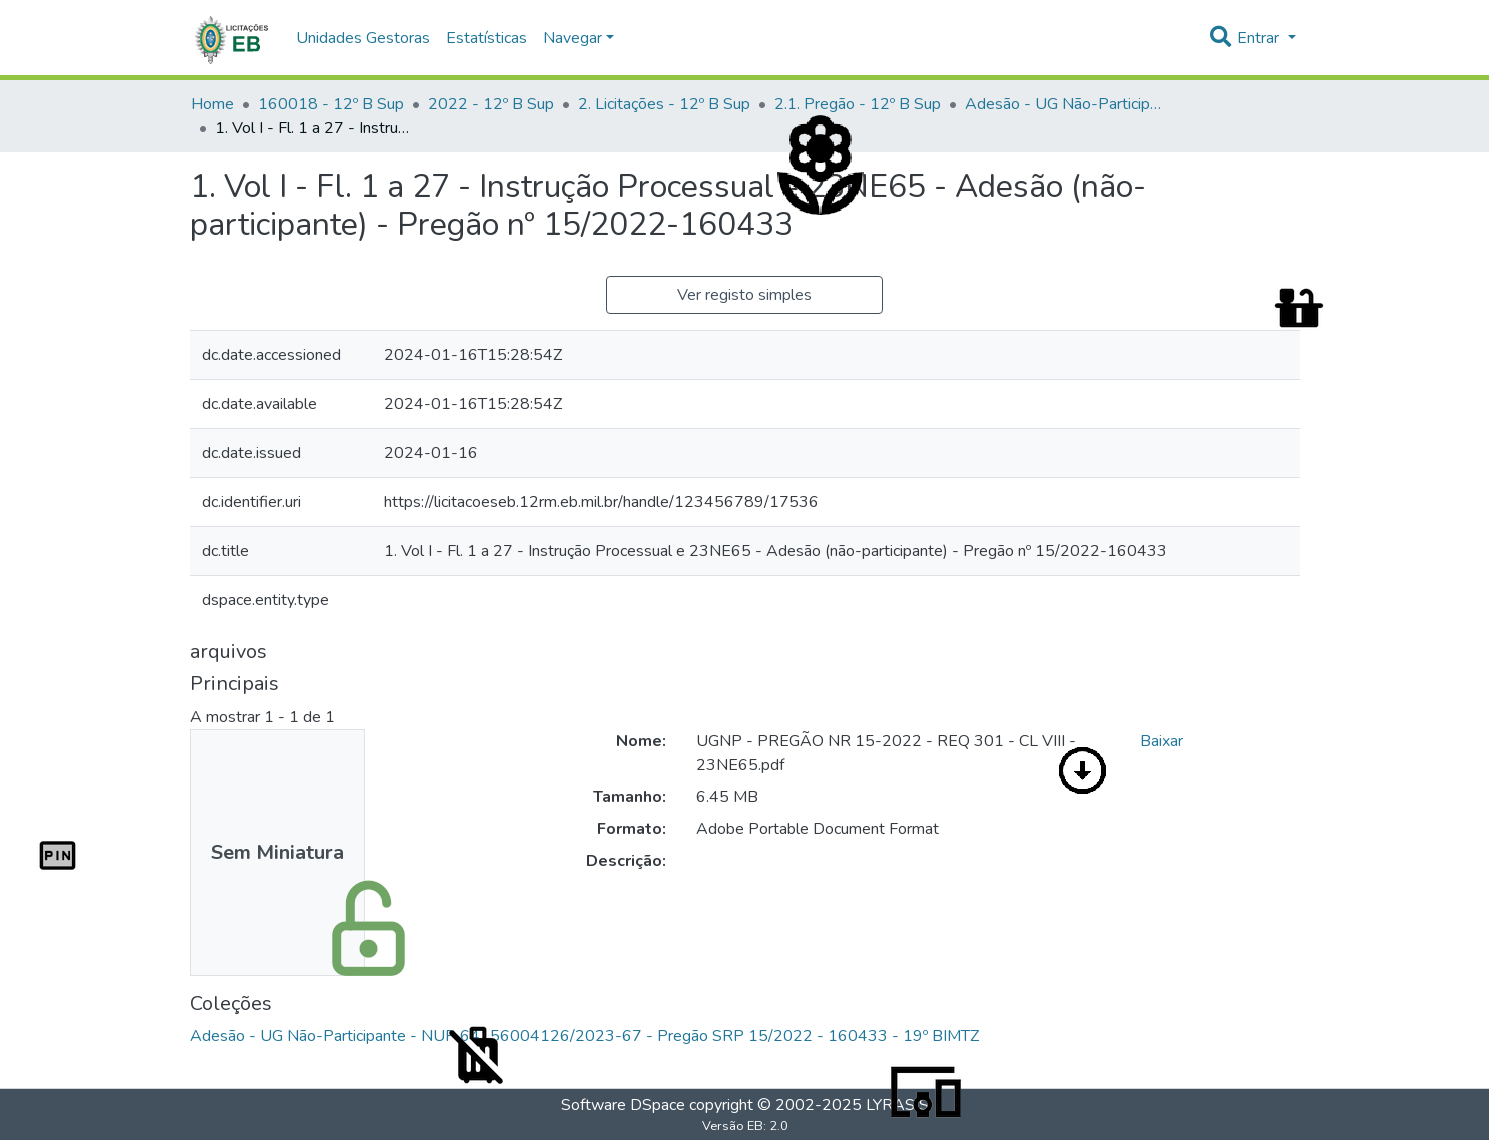  What do you see at coordinates (1082, 770) in the screenshot?
I see `download file or content` at bounding box center [1082, 770].